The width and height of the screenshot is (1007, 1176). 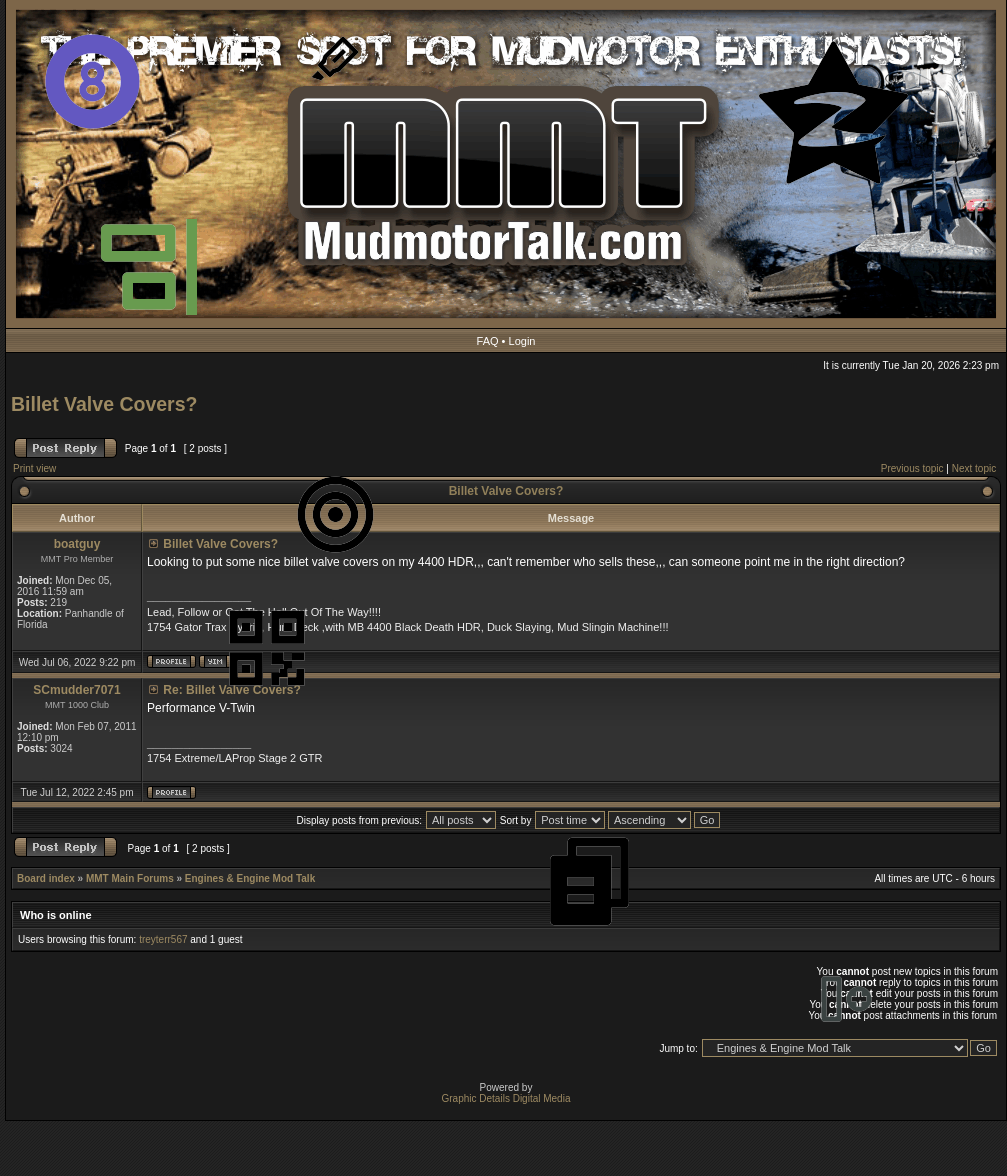 I want to click on highlight or mark up text, so click(x=335, y=59).